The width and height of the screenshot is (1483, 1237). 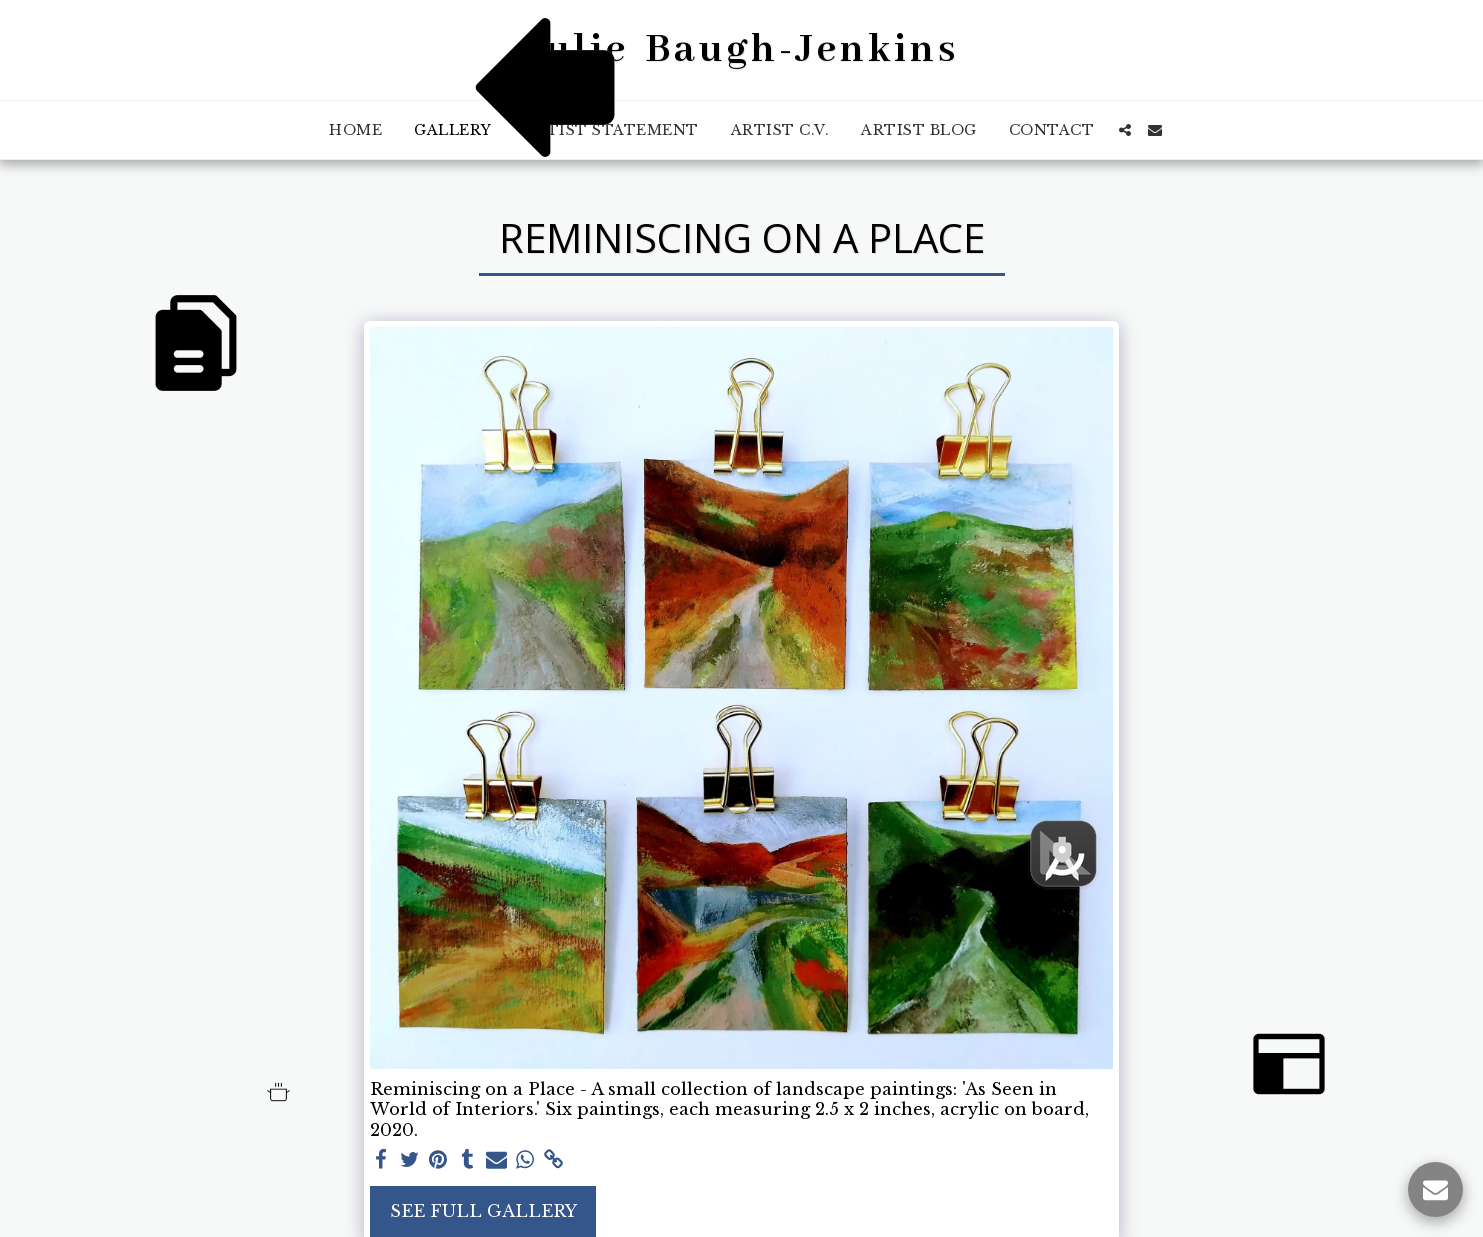 I want to click on open accessories or utility applications, so click(x=1063, y=853).